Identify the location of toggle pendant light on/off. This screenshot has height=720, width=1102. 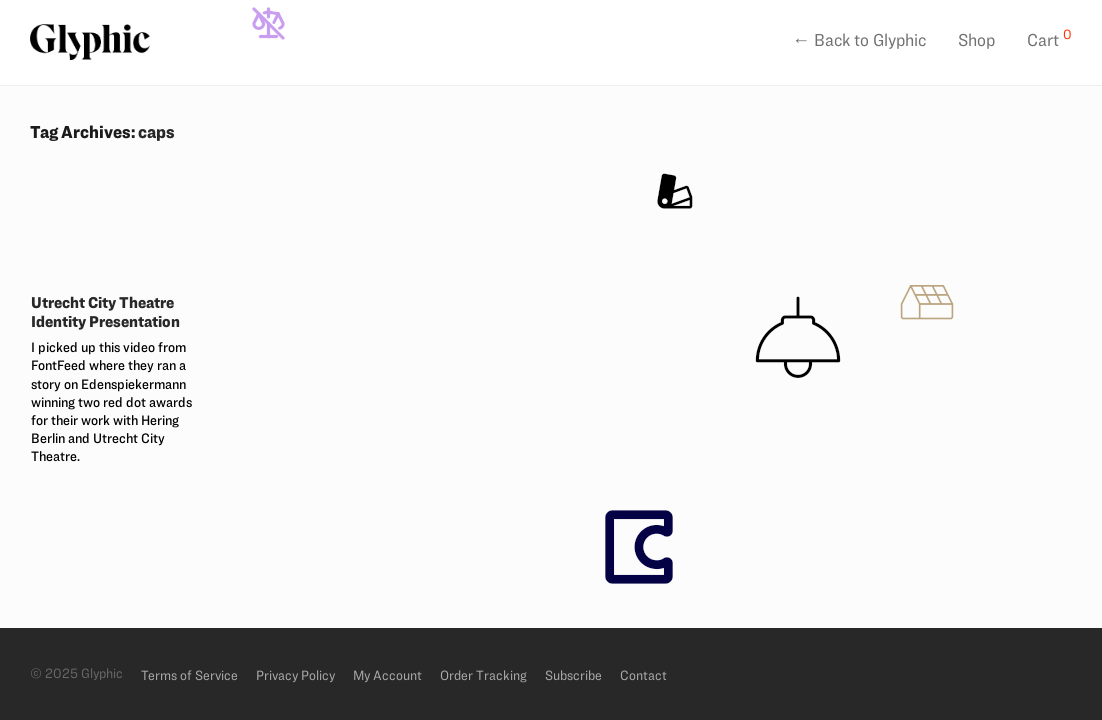
(798, 342).